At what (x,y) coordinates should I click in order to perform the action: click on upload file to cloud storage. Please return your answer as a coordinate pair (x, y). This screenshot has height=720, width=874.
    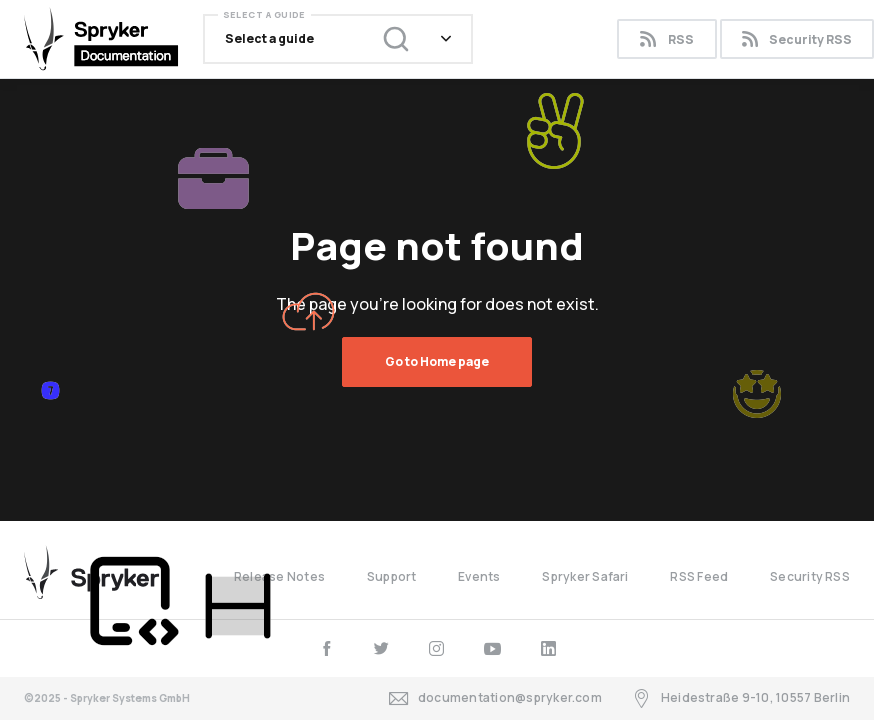
    Looking at the image, I should click on (308, 311).